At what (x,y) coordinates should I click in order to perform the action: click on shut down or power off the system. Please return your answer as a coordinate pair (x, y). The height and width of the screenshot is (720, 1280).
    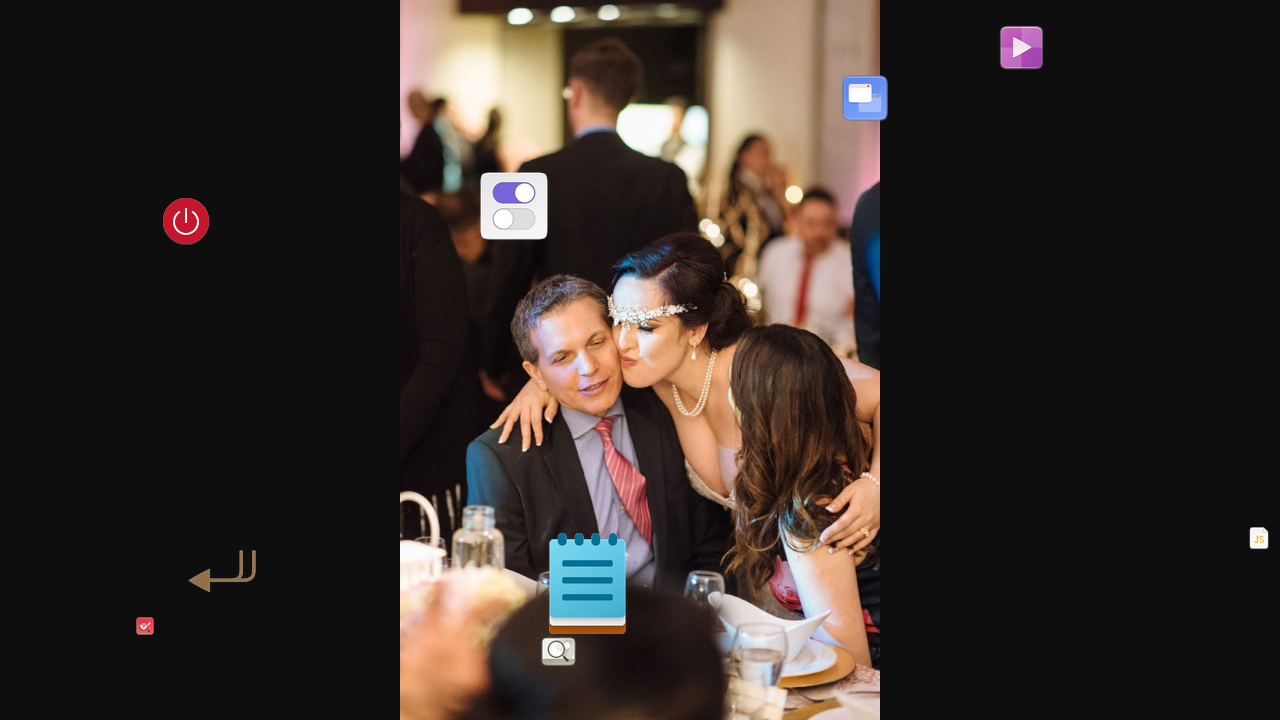
    Looking at the image, I should click on (187, 222).